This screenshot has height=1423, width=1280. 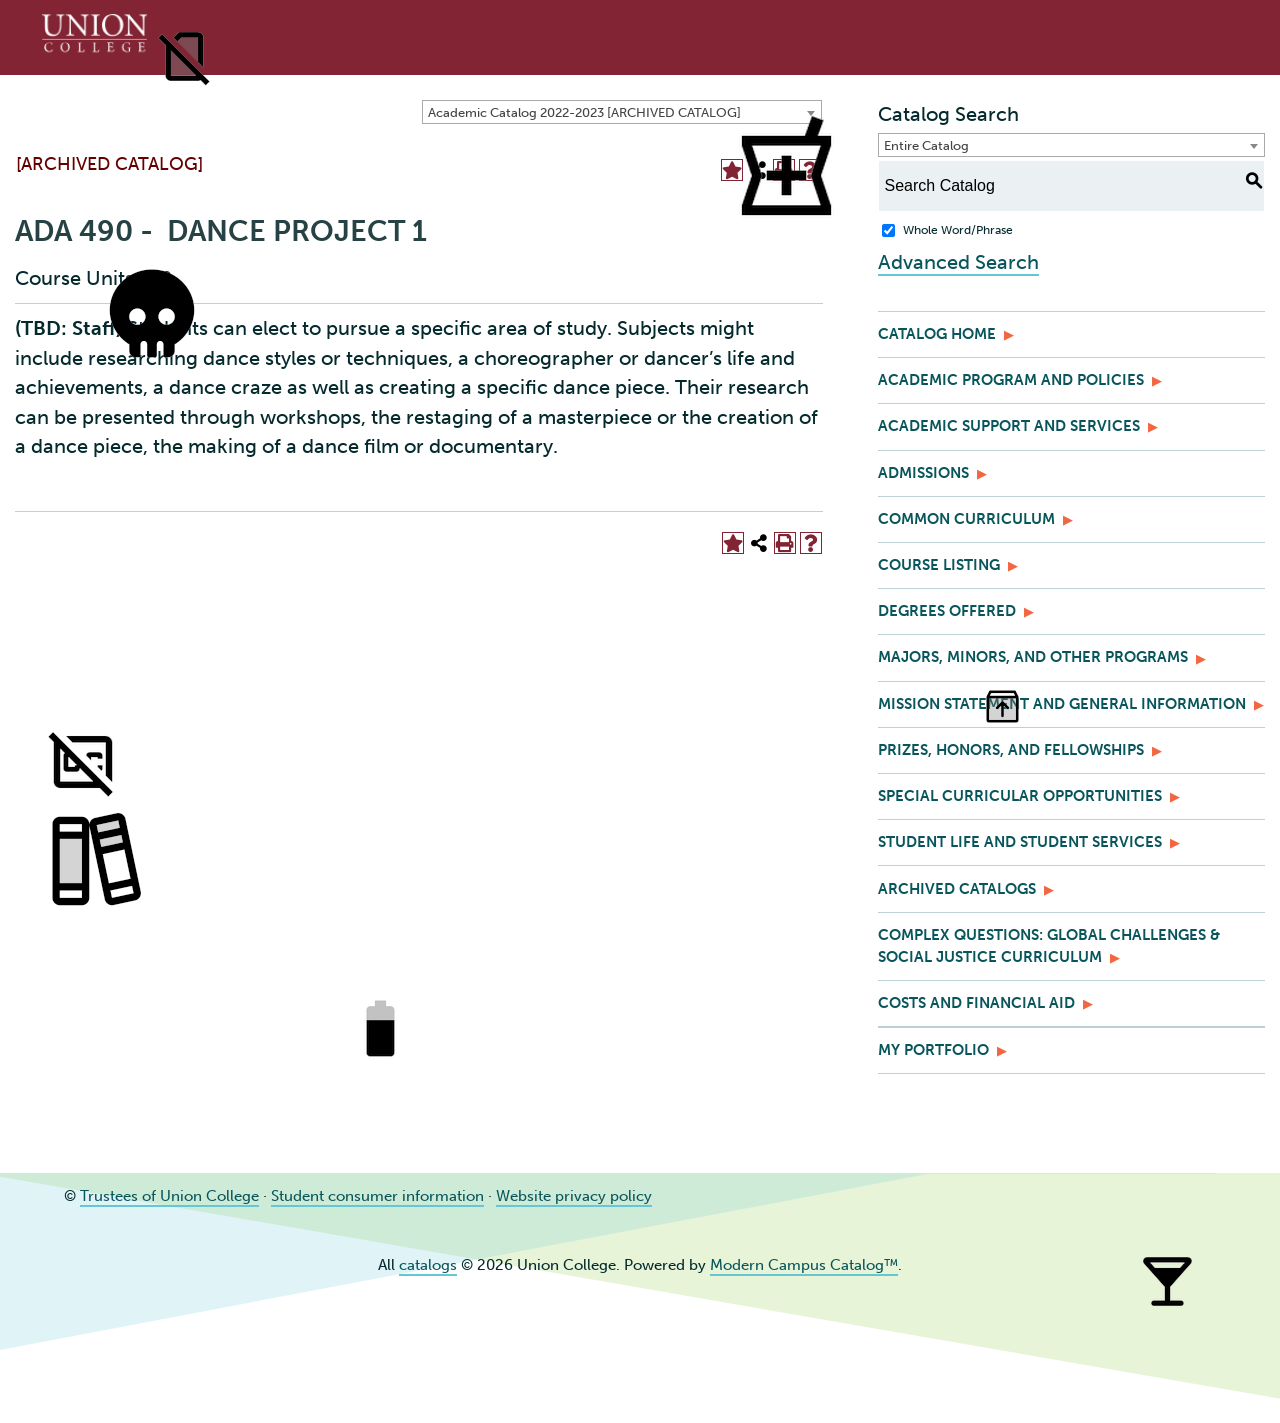 I want to click on closed captions are disabled, so click(x=83, y=762).